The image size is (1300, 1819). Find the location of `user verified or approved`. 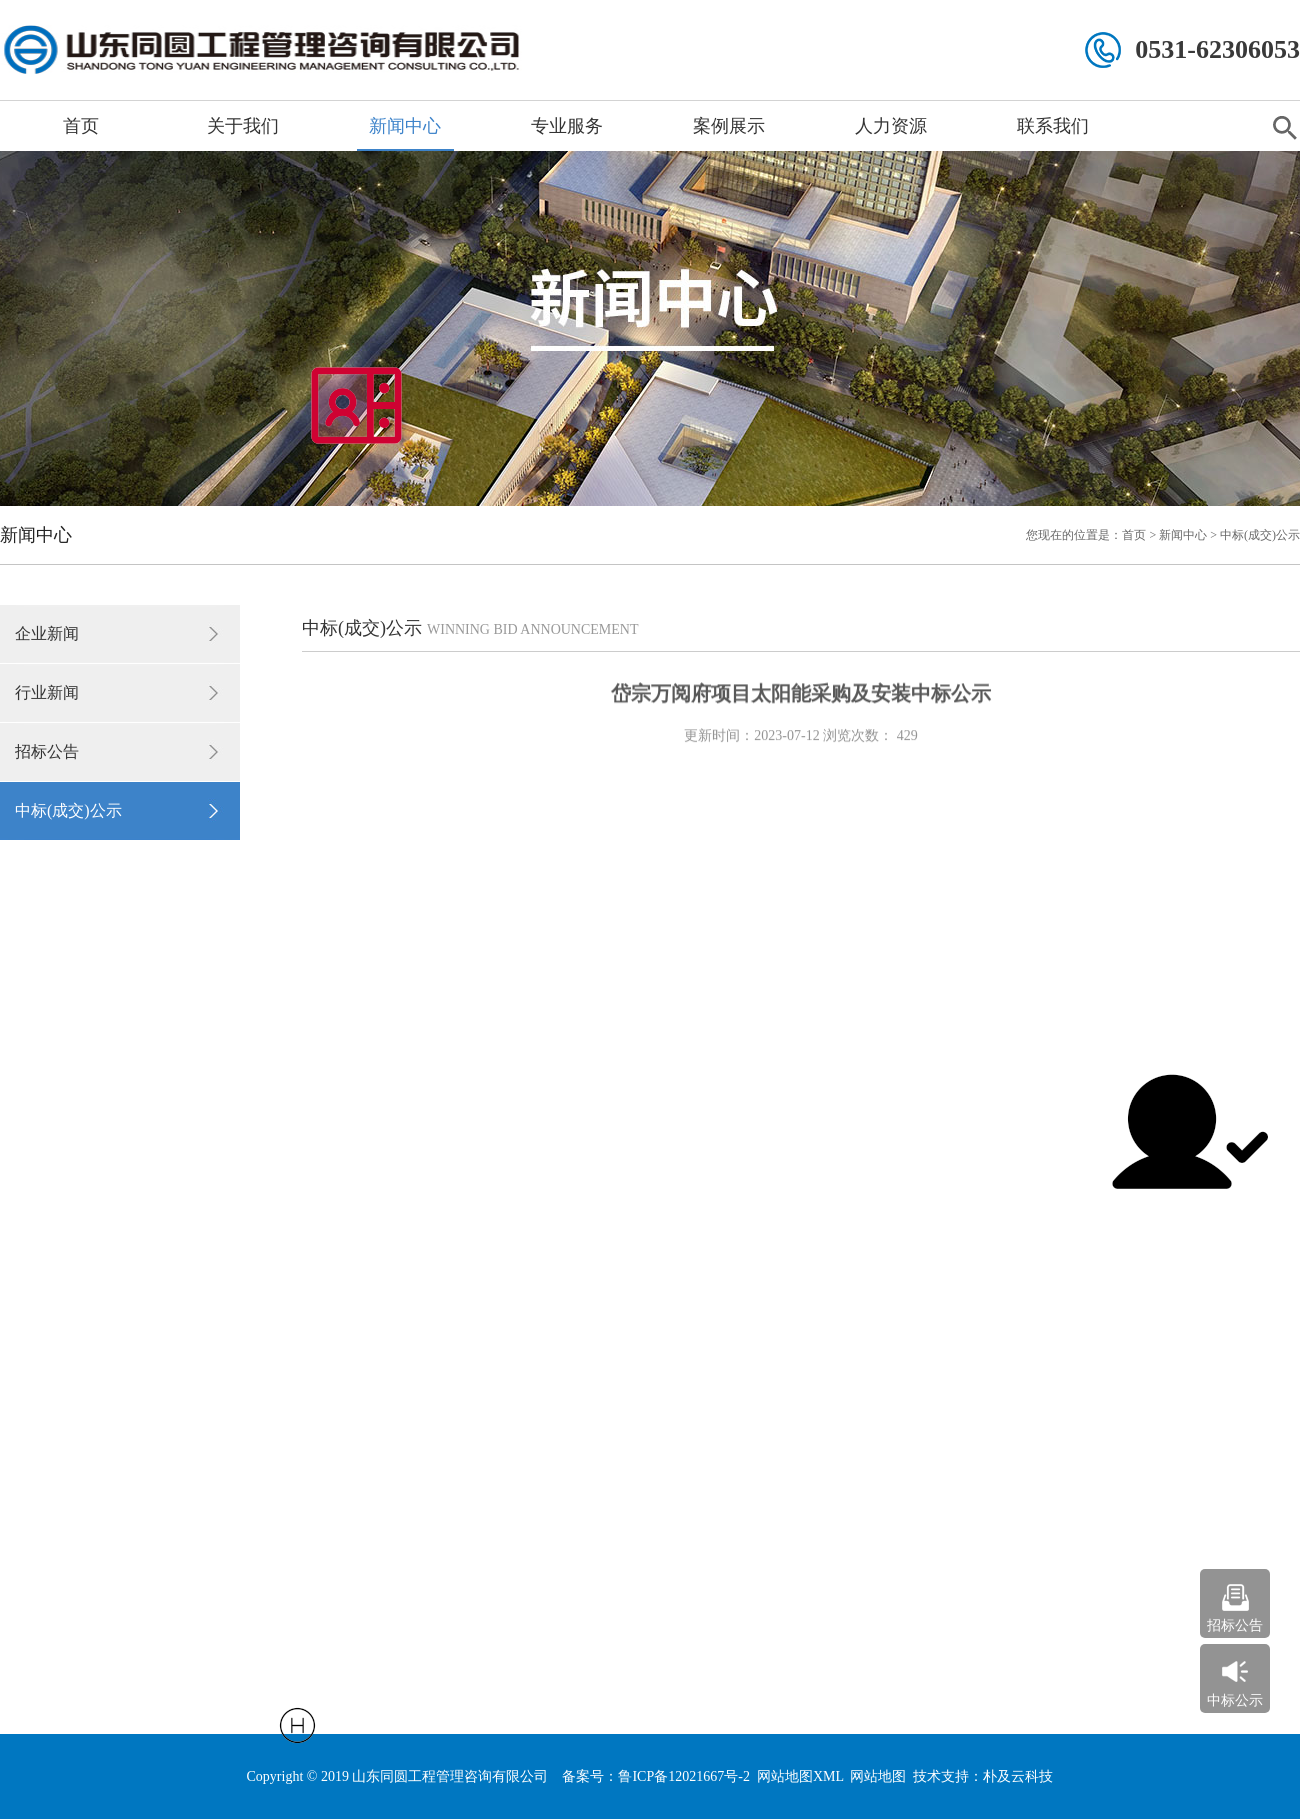

user verified or approved is located at coordinates (1185, 1137).